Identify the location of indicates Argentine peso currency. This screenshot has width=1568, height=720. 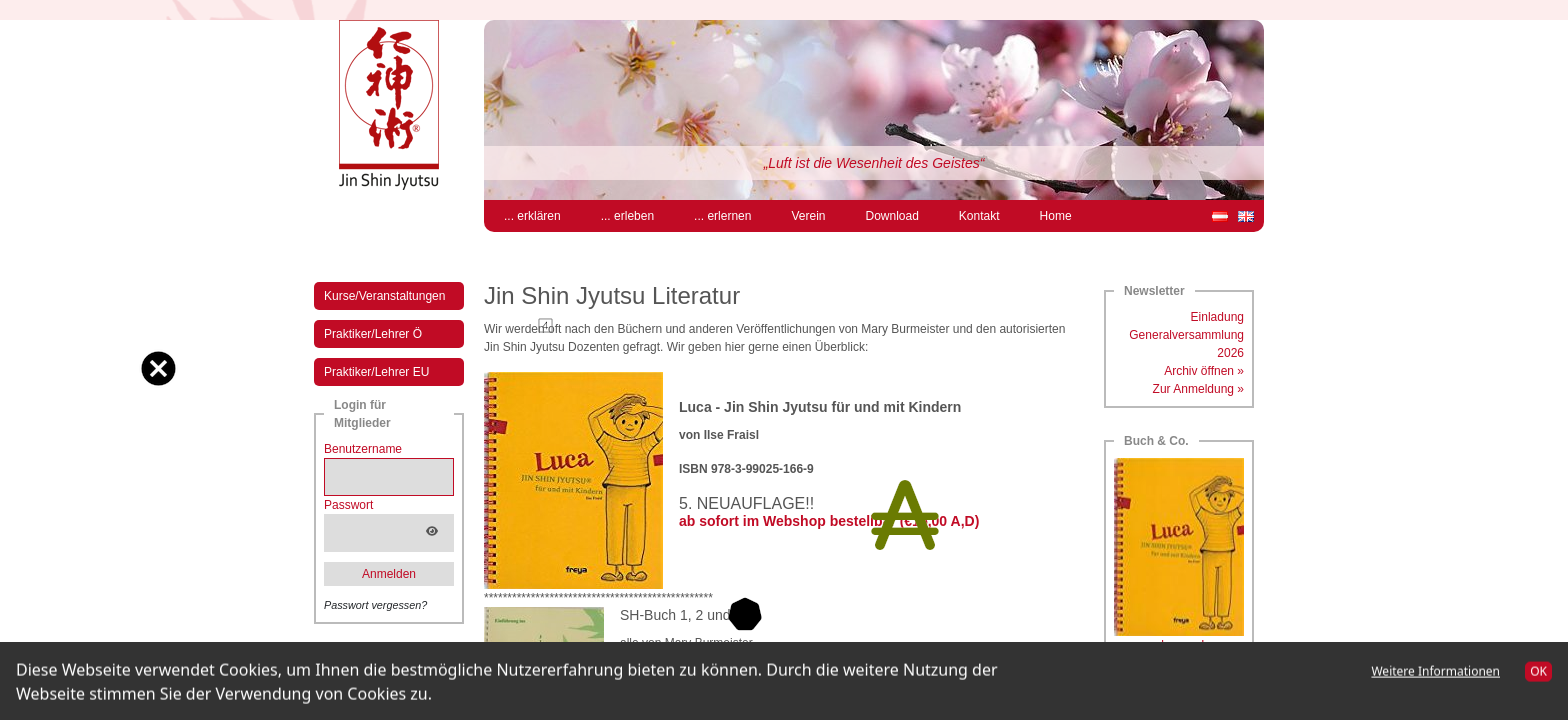
(905, 515).